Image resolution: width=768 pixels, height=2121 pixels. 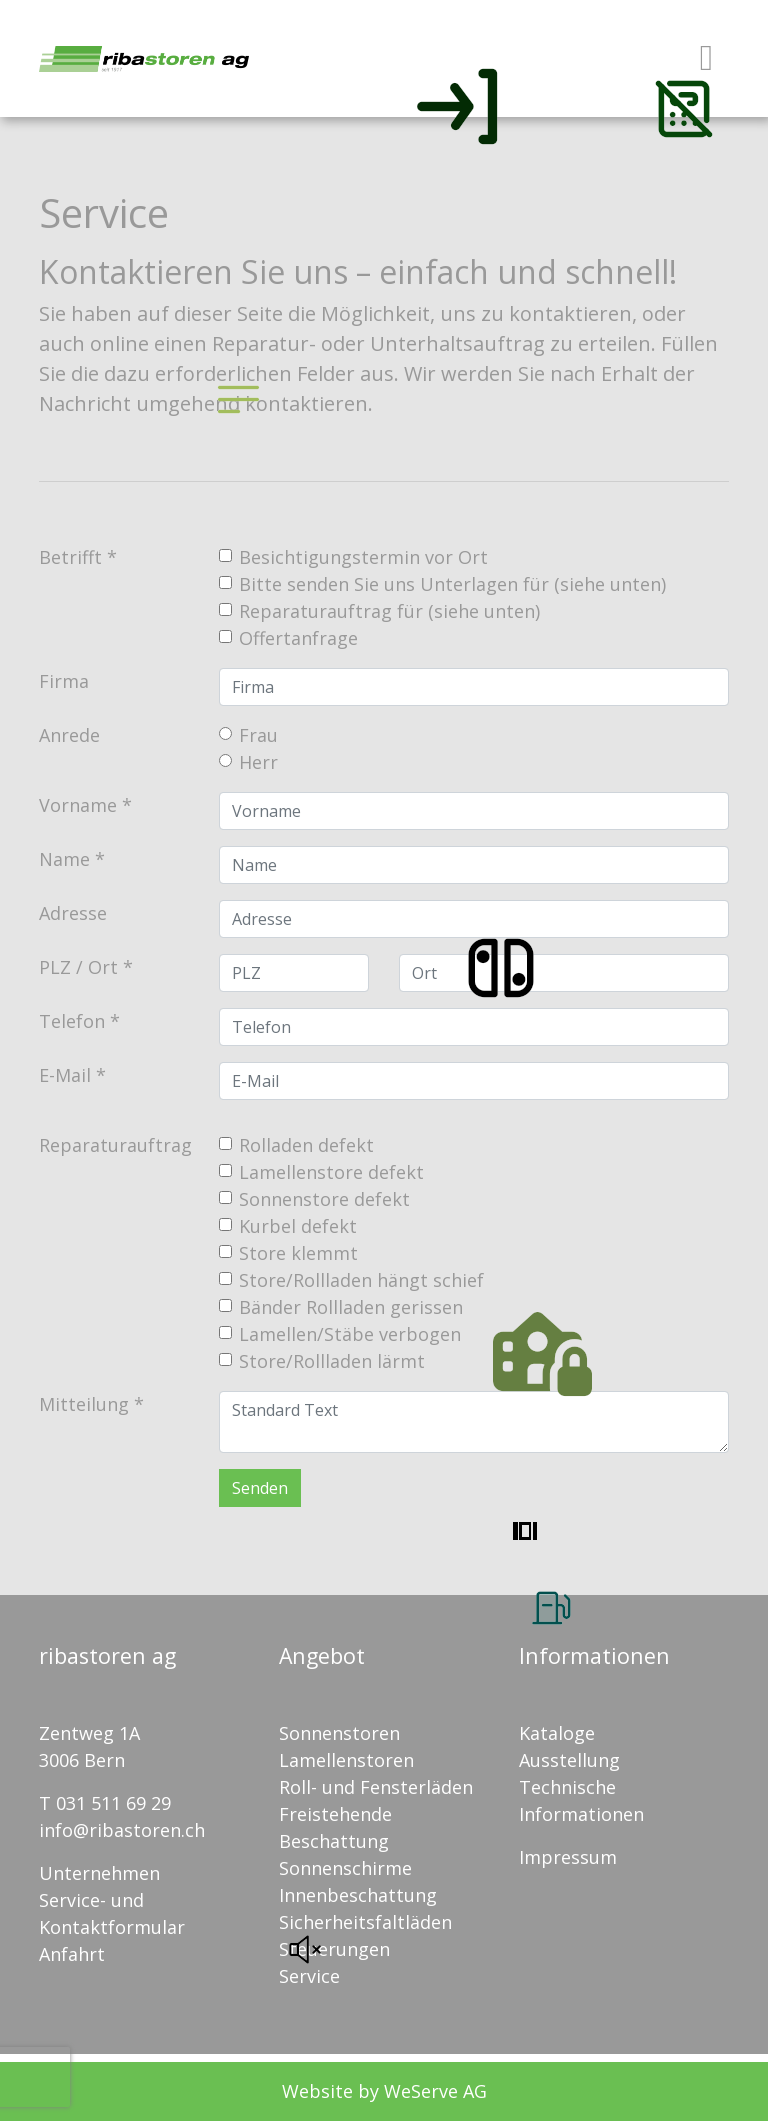 I want to click on find nearby gas stations, so click(x=550, y=1608).